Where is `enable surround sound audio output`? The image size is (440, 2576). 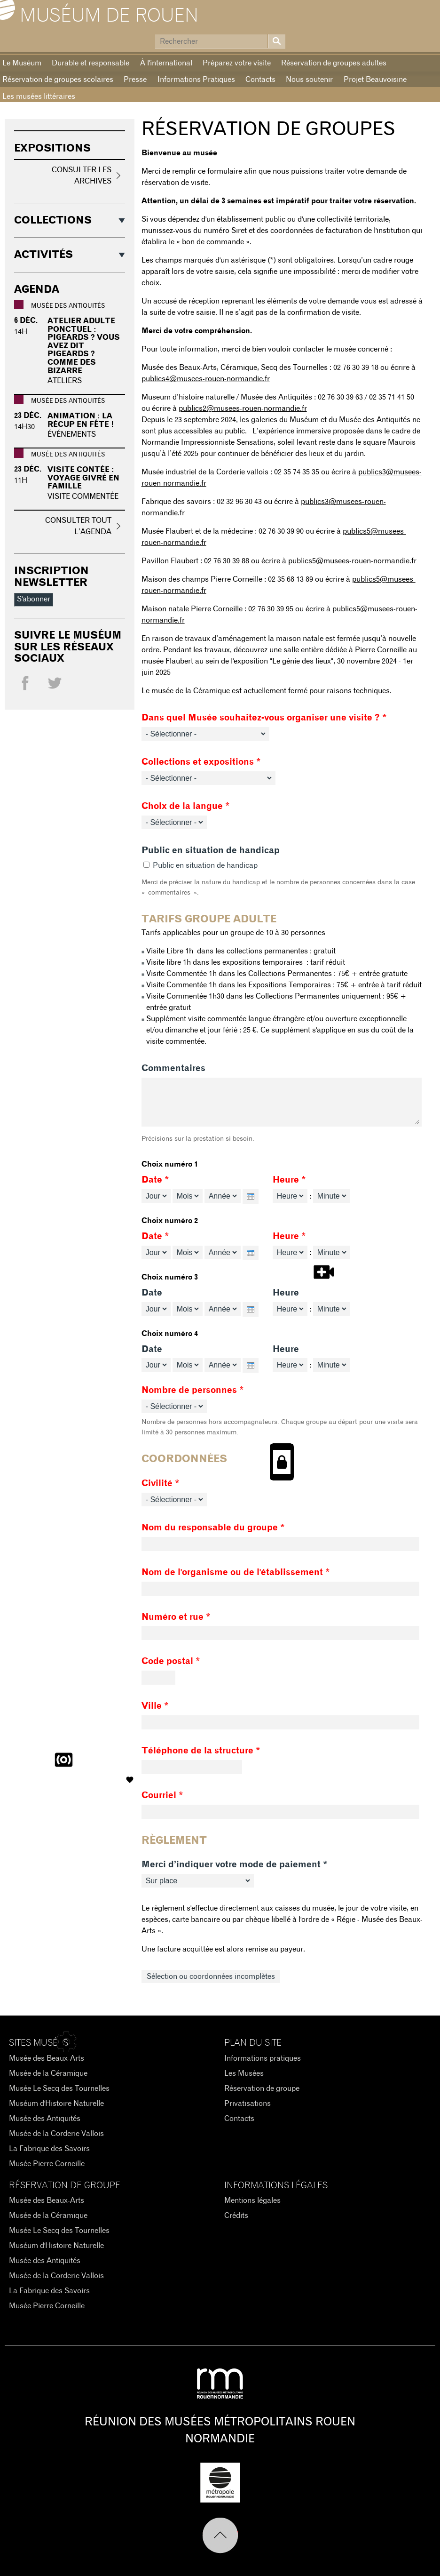
enable surround sound audio output is located at coordinates (63, 1760).